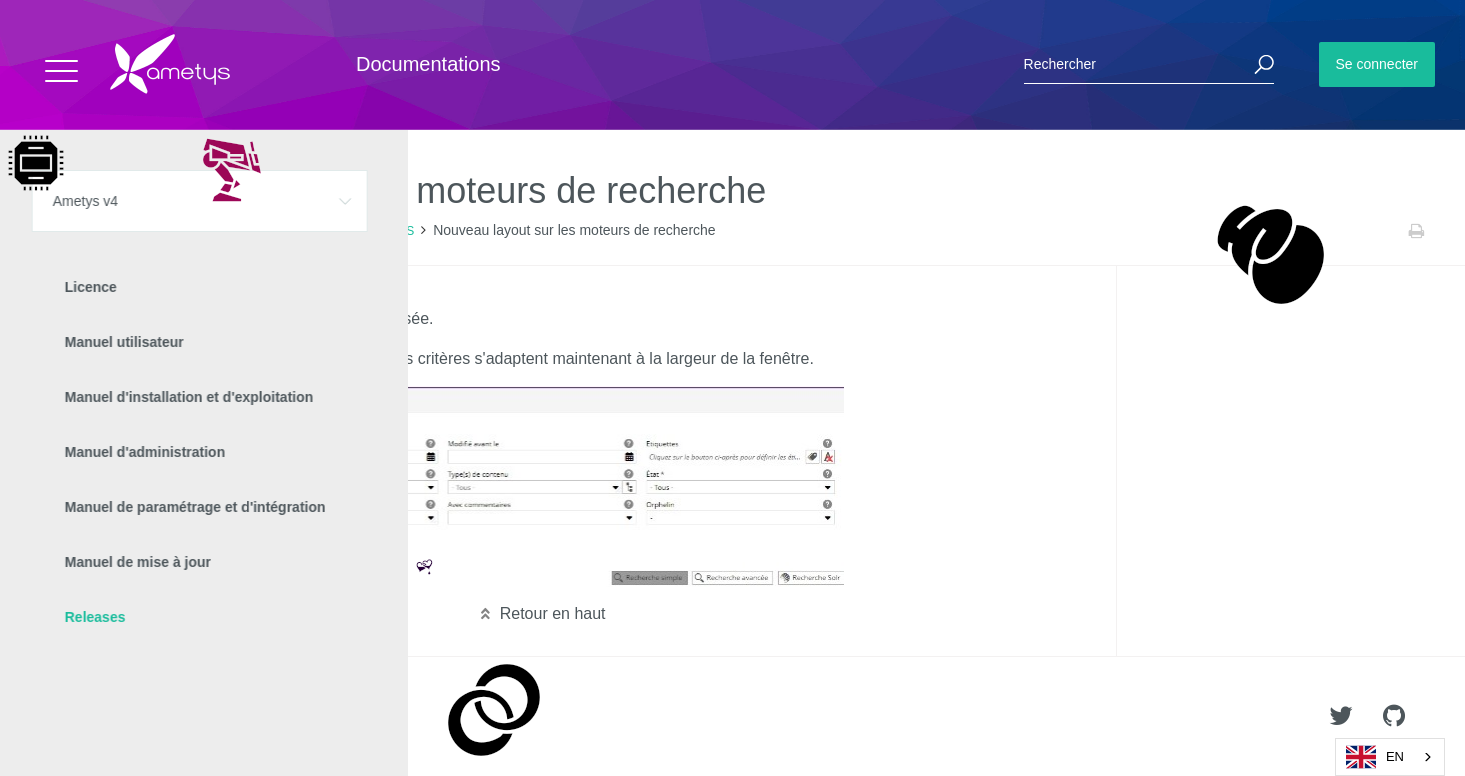 Image resolution: width=1465 pixels, height=776 pixels. Describe the element at coordinates (424, 566) in the screenshot. I see `transfer health or life points between characters` at that location.